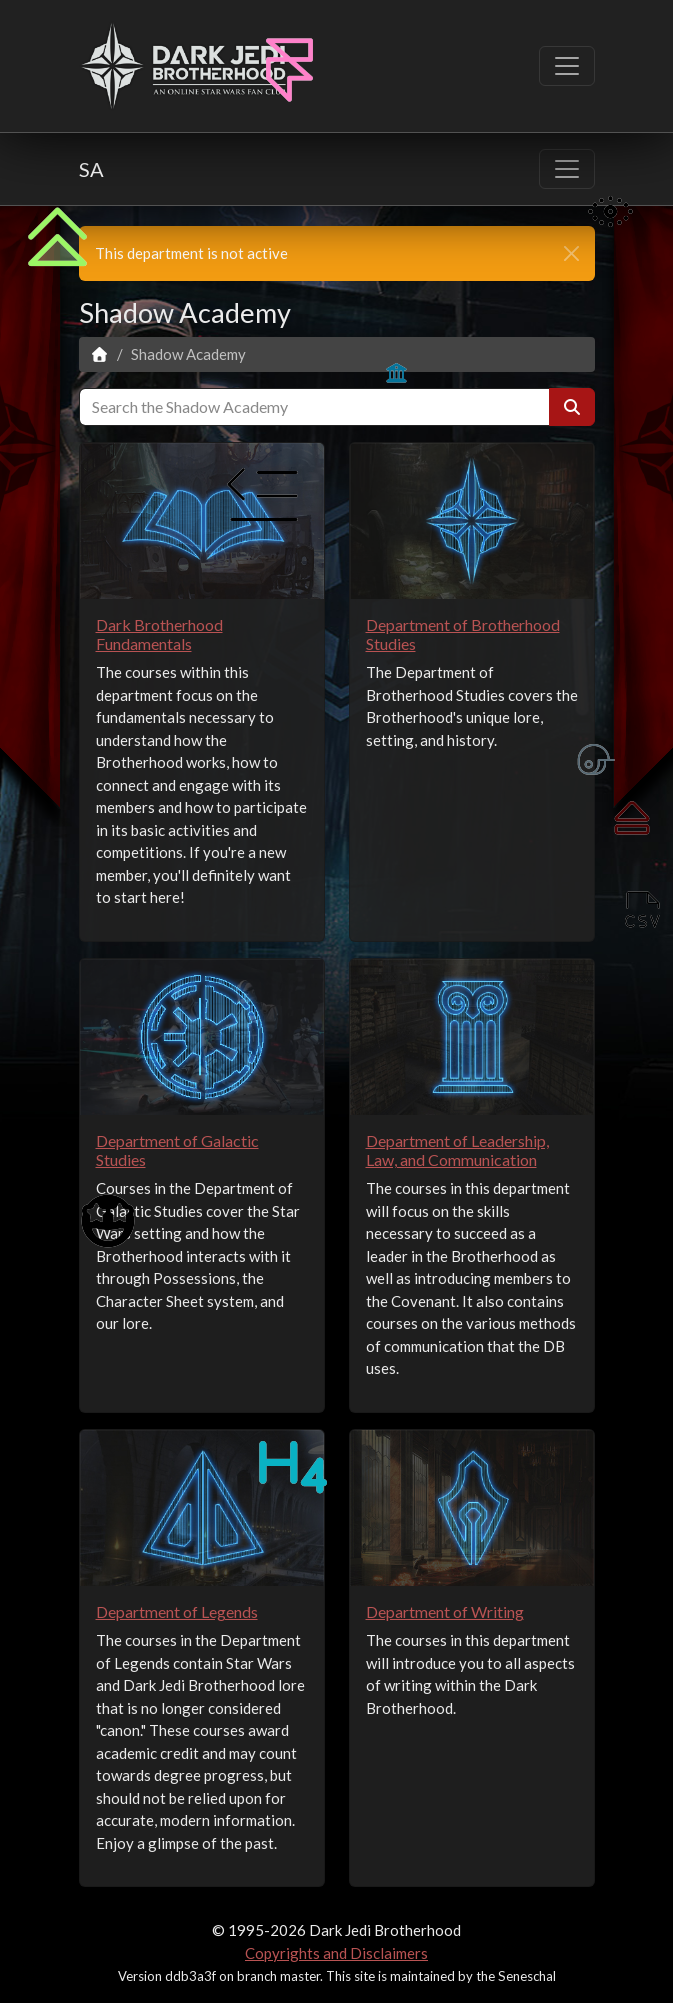 This screenshot has height=2003, width=673. What do you see at coordinates (643, 911) in the screenshot?
I see `open or view a CSV file` at bounding box center [643, 911].